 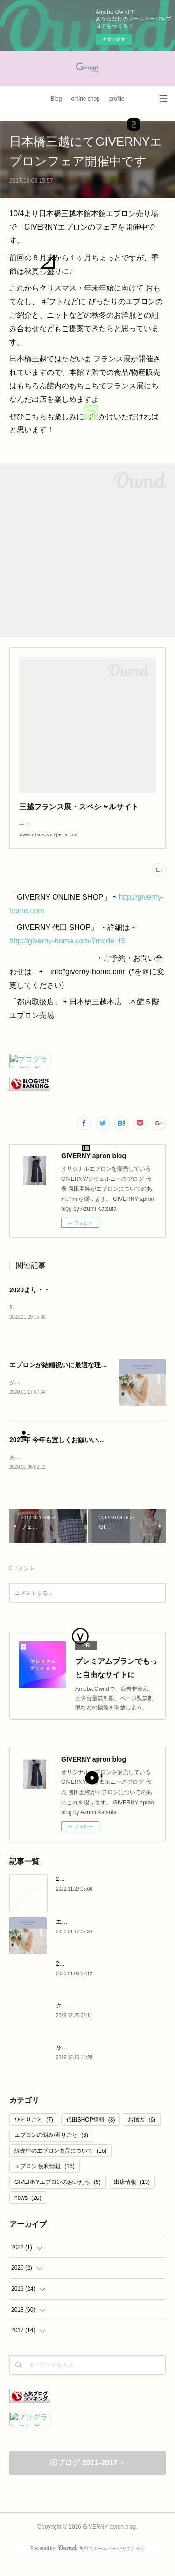 I want to click on indicates storage disc is full, so click(x=94, y=1778).